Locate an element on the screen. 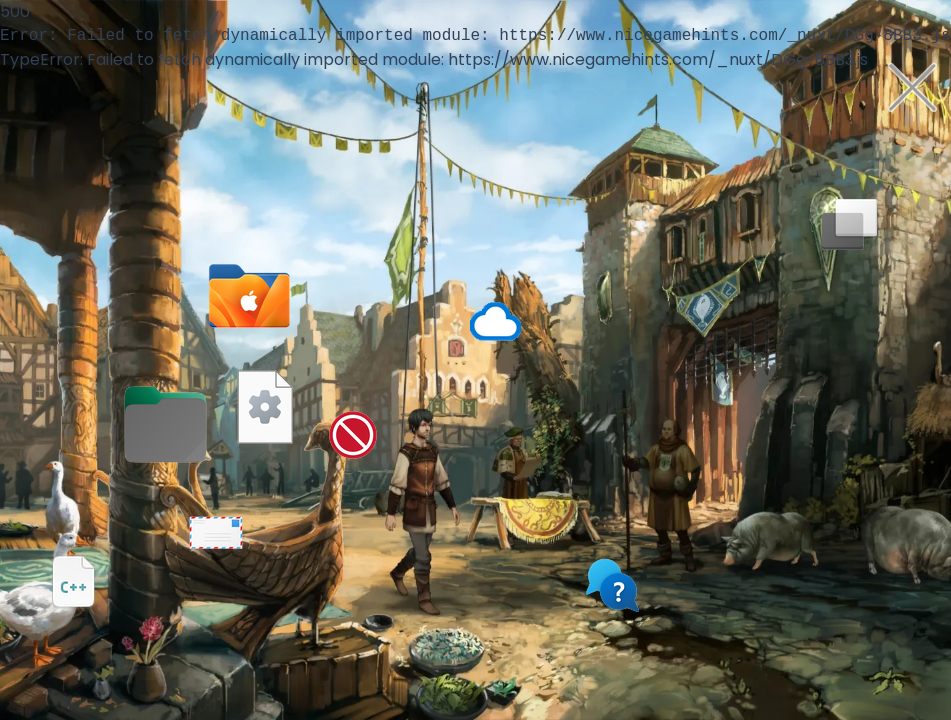  delete or remove an item is located at coordinates (888, 63).